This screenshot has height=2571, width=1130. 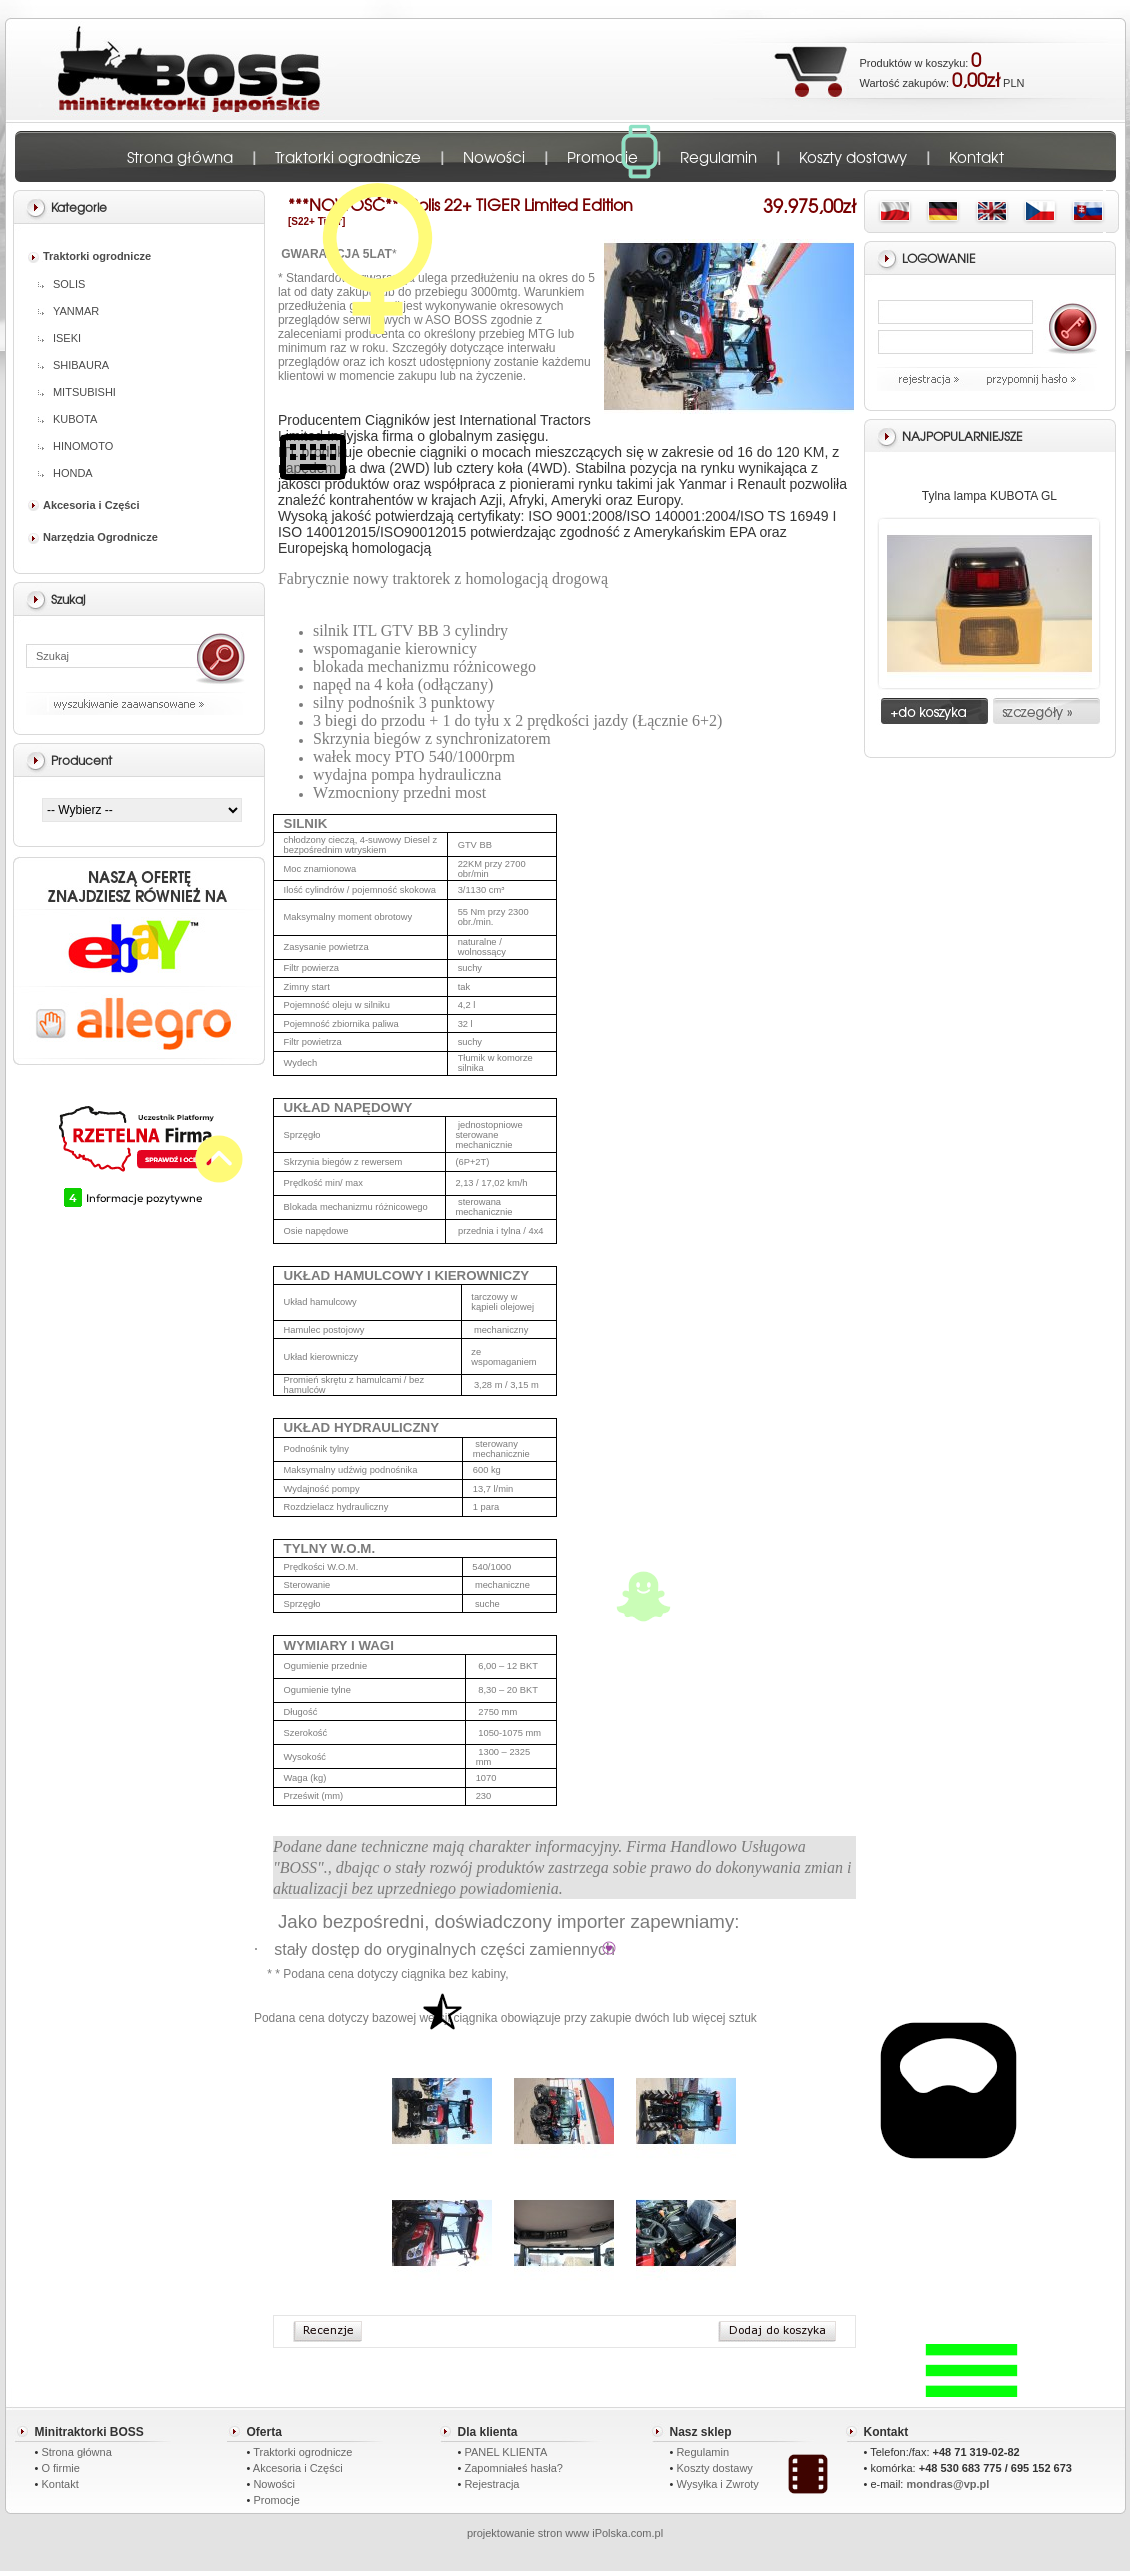 What do you see at coordinates (377, 258) in the screenshot?
I see `select female gender option` at bounding box center [377, 258].